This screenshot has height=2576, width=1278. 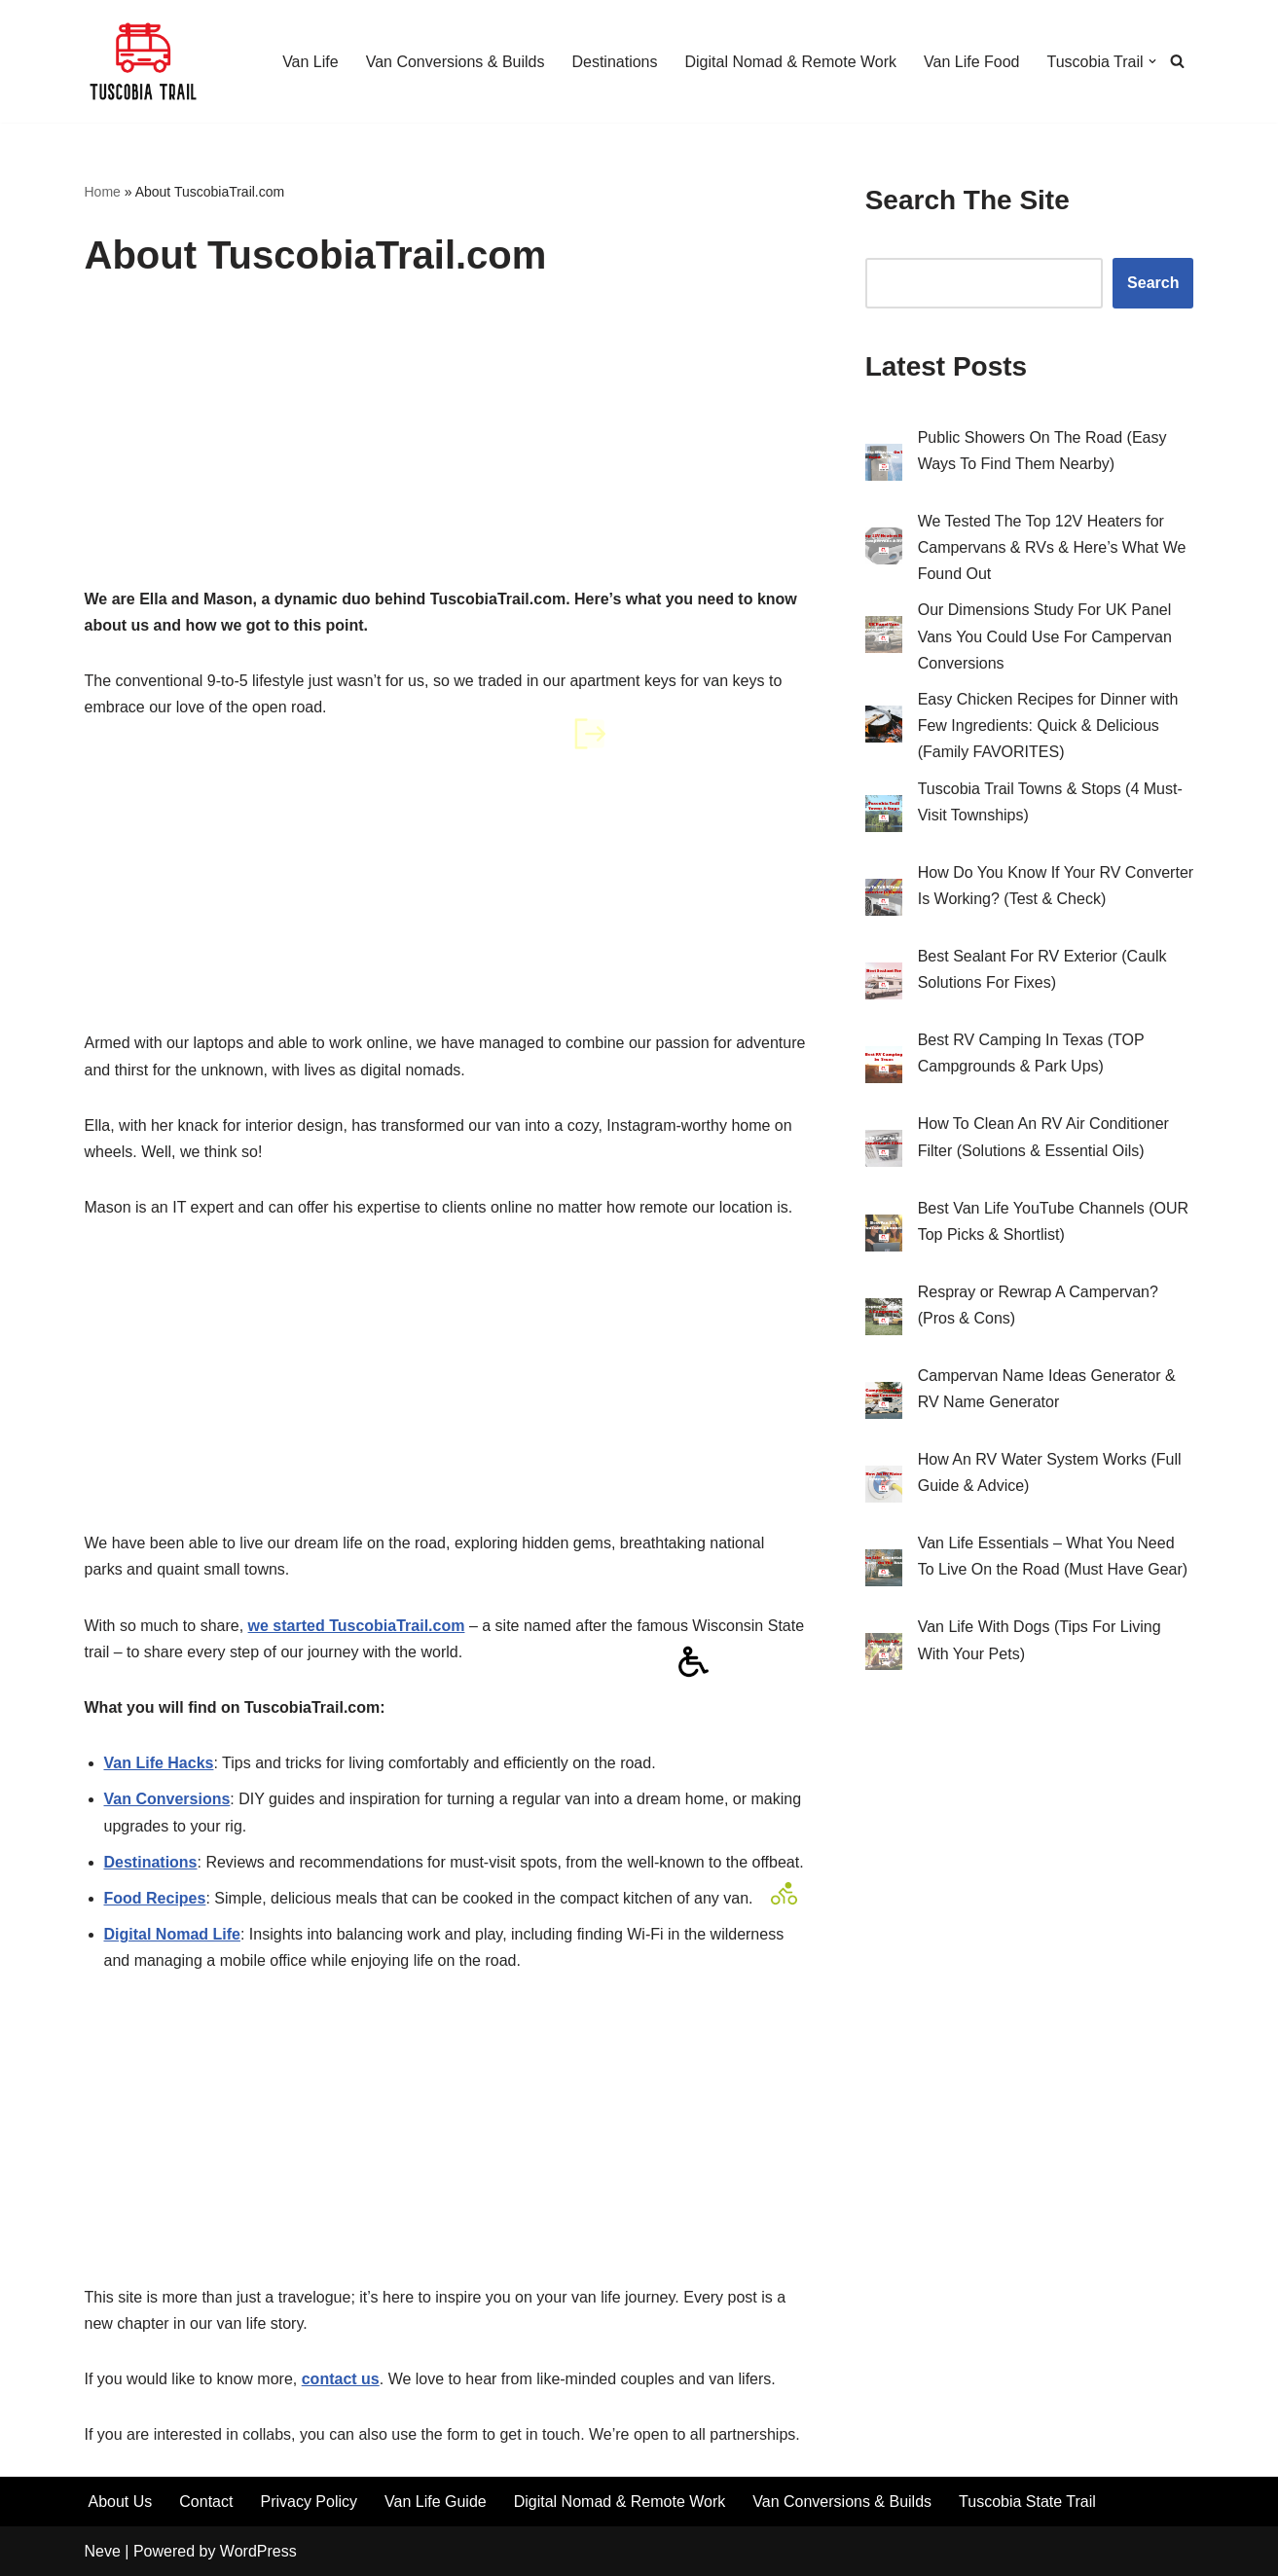 I want to click on access bike rental or cycling options, so click(x=784, y=1894).